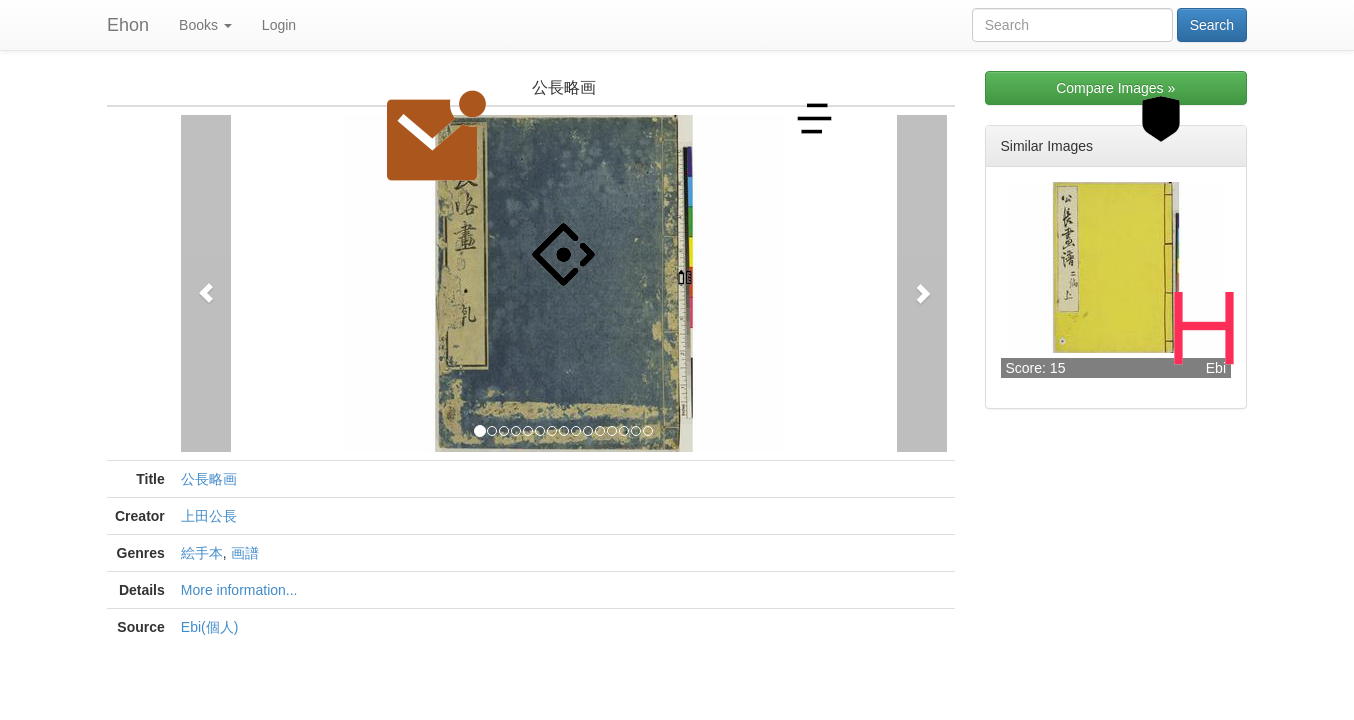 The width and height of the screenshot is (1354, 720). Describe the element at coordinates (685, 277) in the screenshot. I see `access design tools` at that location.